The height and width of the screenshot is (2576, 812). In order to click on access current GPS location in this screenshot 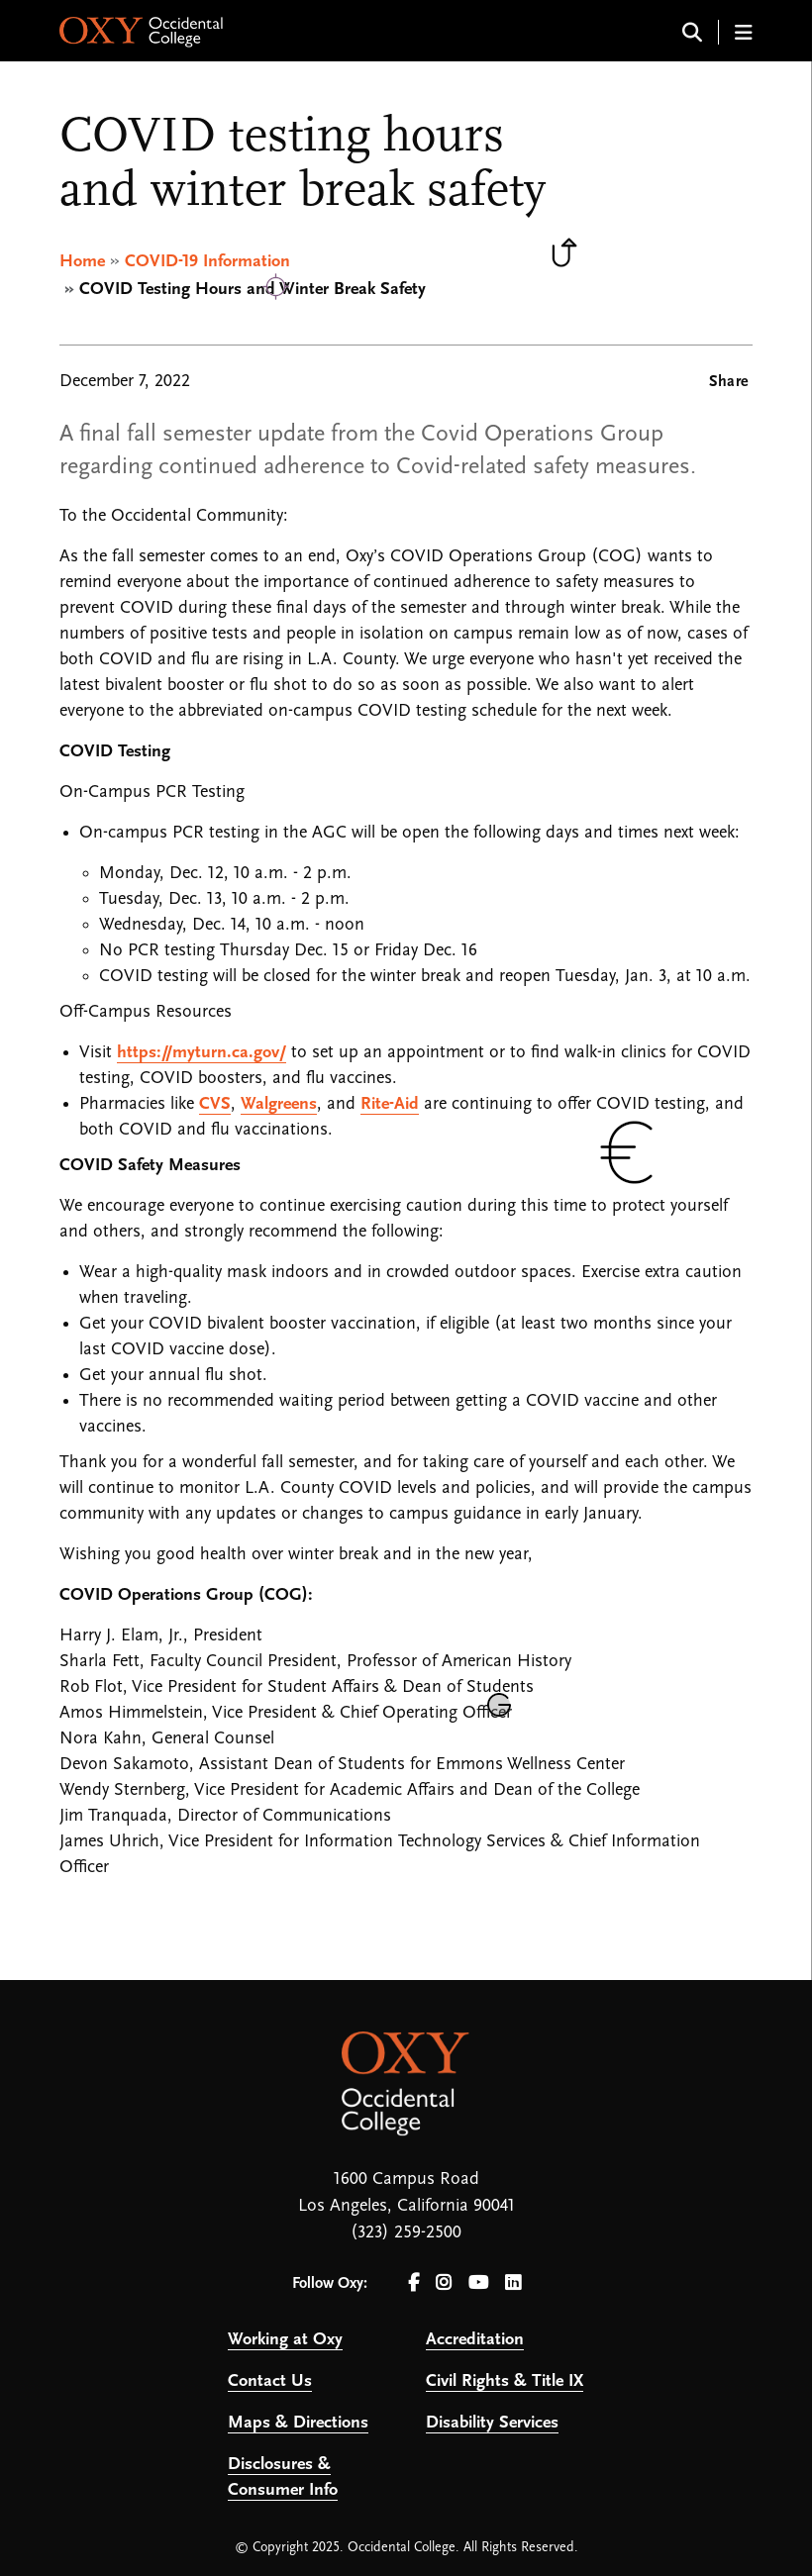, I will do `click(275, 286)`.